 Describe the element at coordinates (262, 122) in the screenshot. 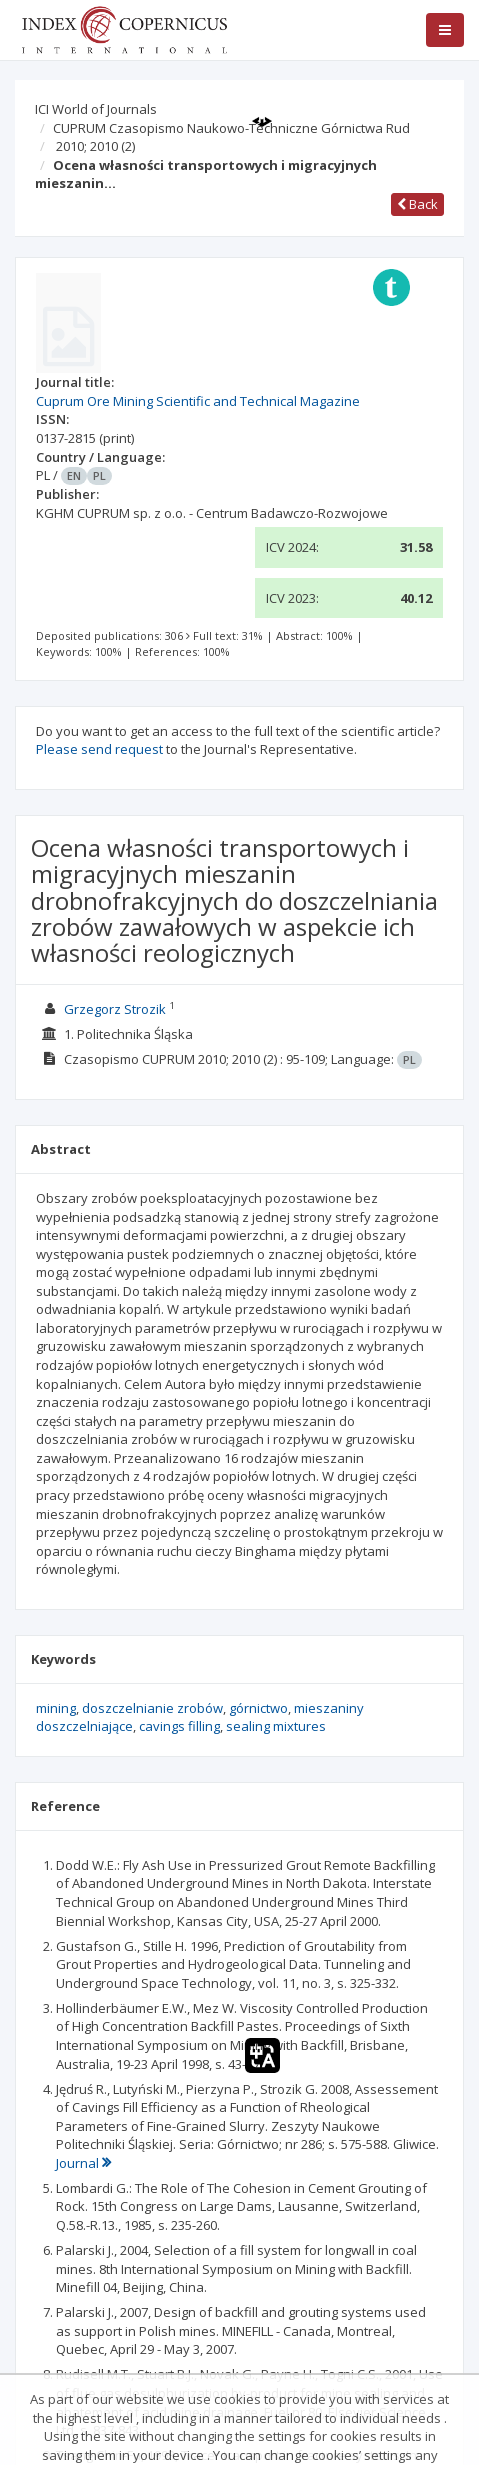

I see `basic attention token (bat) cryptocurrency logo` at that location.